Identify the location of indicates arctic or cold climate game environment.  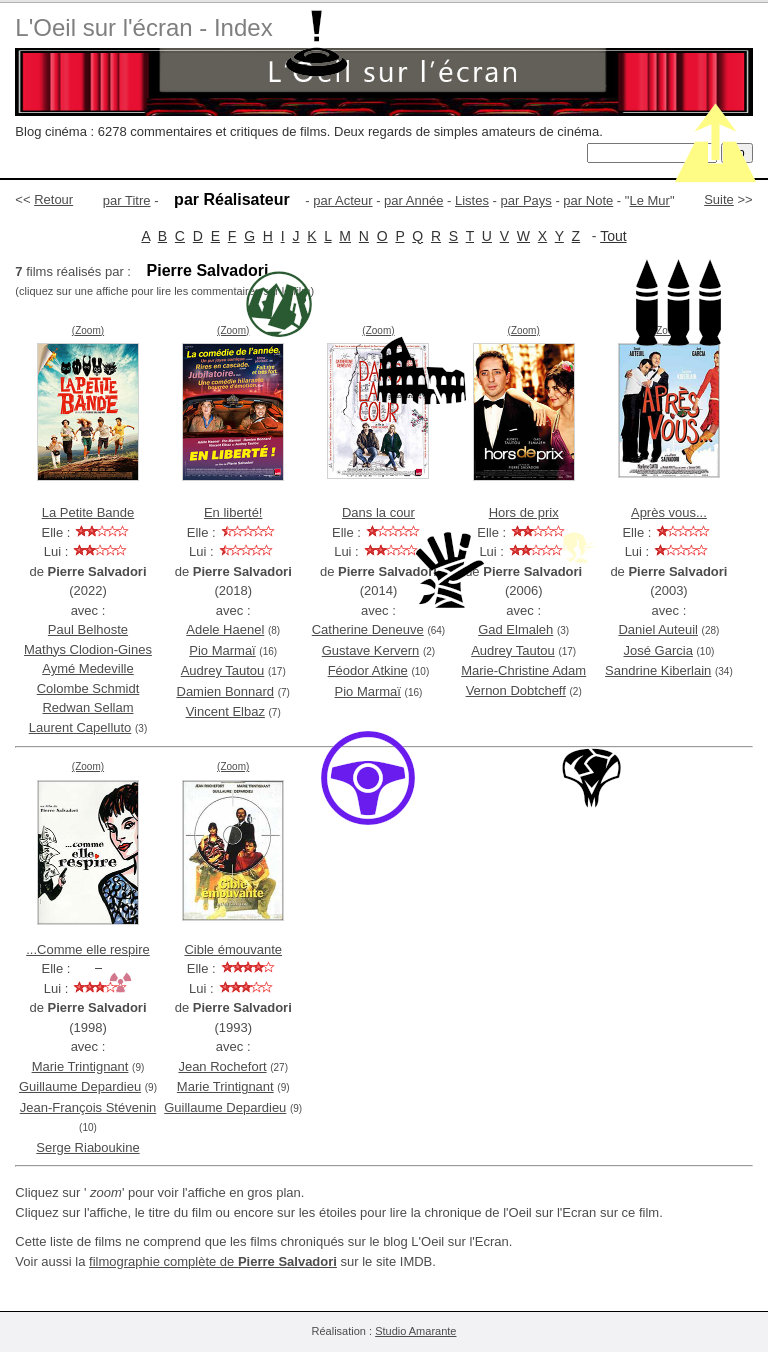
(279, 304).